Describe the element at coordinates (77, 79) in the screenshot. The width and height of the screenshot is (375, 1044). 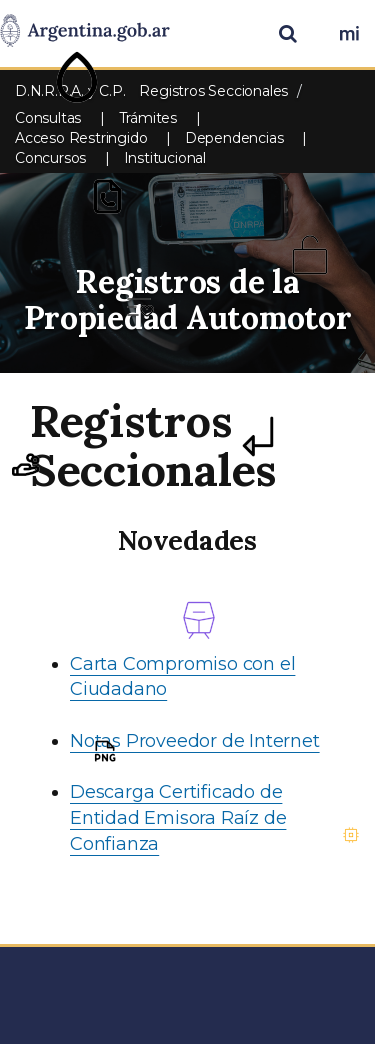
I see `indicates water or liquid-related settings` at that location.